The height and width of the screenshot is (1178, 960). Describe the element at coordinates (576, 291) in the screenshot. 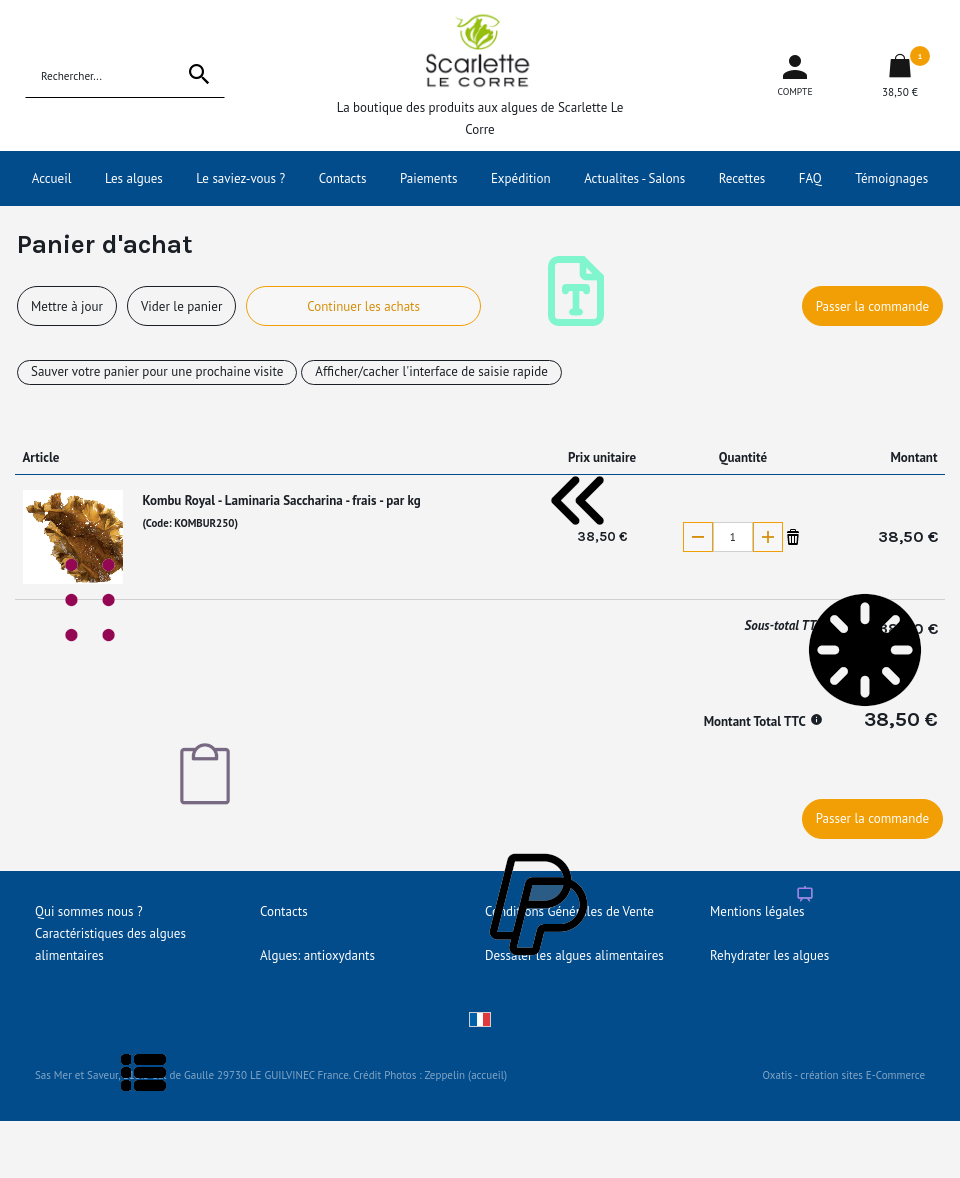

I see `open a text or typography file` at that location.